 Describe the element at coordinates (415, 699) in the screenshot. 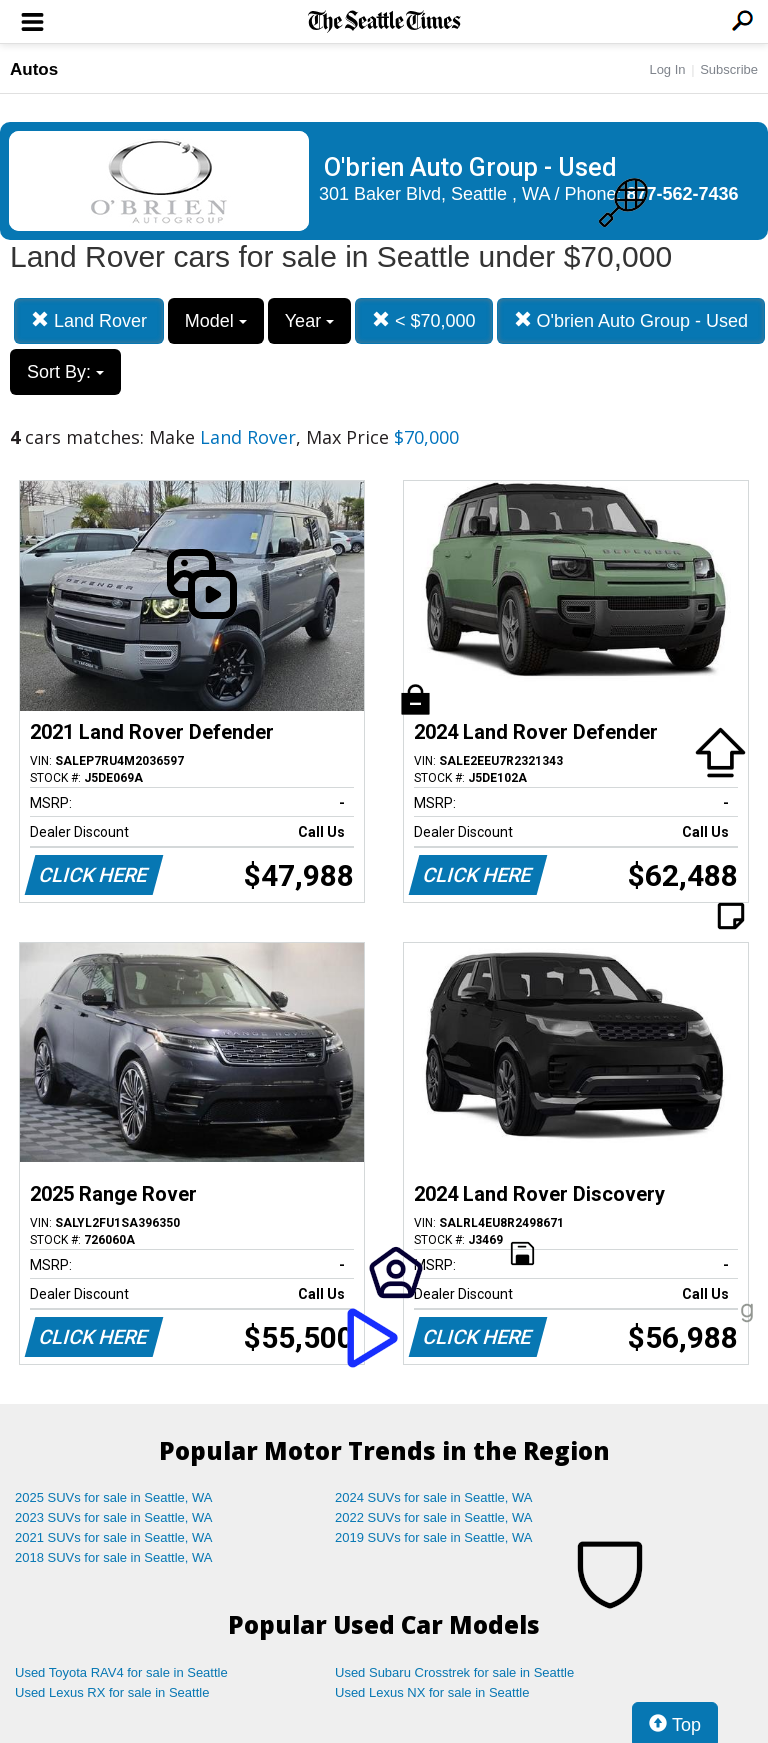

I see `remove item from shopping bag` at that location.